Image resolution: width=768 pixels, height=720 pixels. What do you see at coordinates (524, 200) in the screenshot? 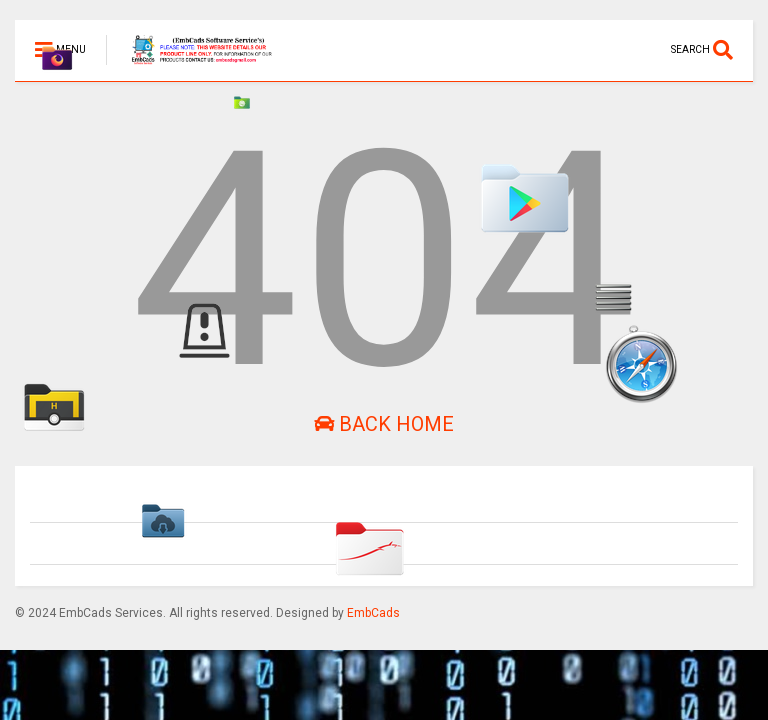
I see `open folder containing google play store downloads` at bounding box center [524, 200].